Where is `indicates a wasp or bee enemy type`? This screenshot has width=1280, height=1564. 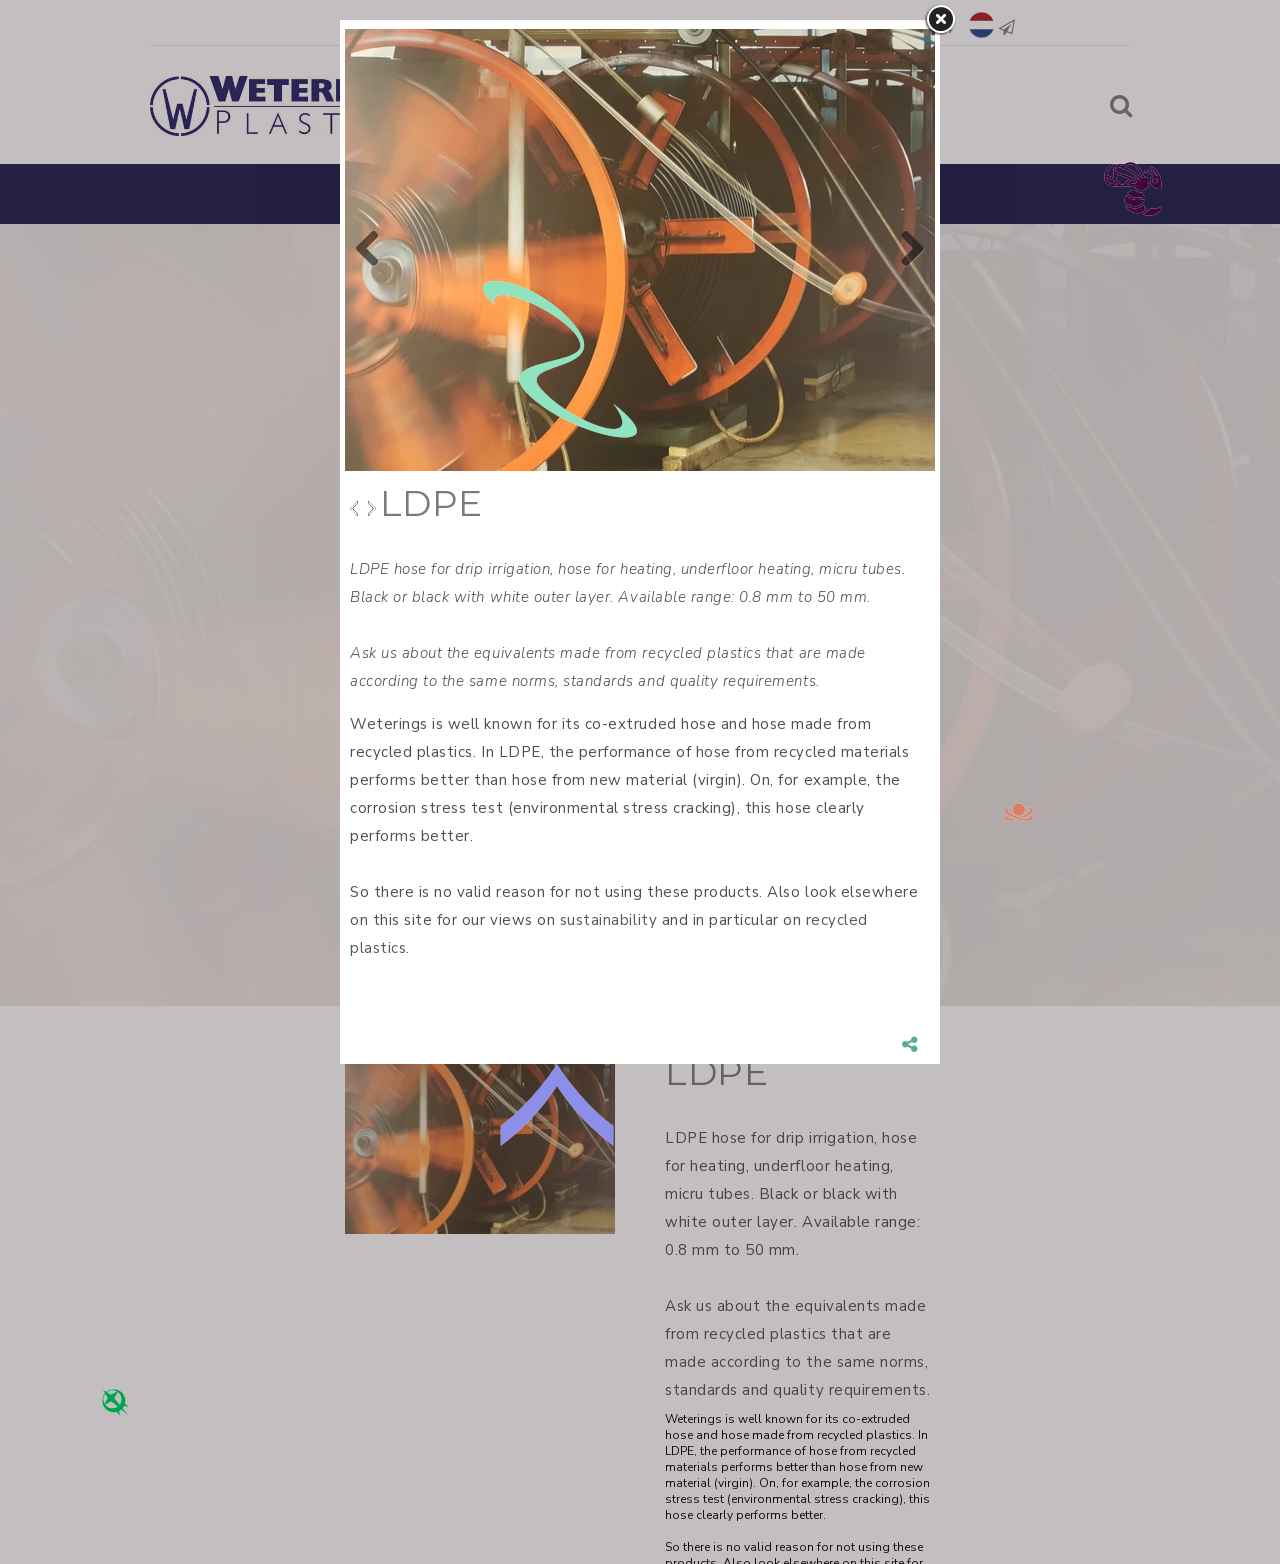 indicates a wasp or bee enemy type is located at coordinates (1133, 188).